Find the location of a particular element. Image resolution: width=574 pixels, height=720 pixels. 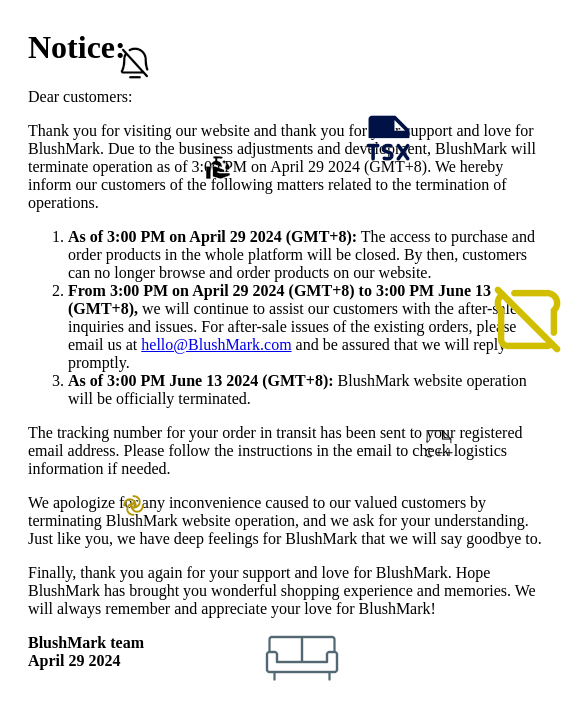

open a TypeScript JSX file is located at coordinates (389, 140).